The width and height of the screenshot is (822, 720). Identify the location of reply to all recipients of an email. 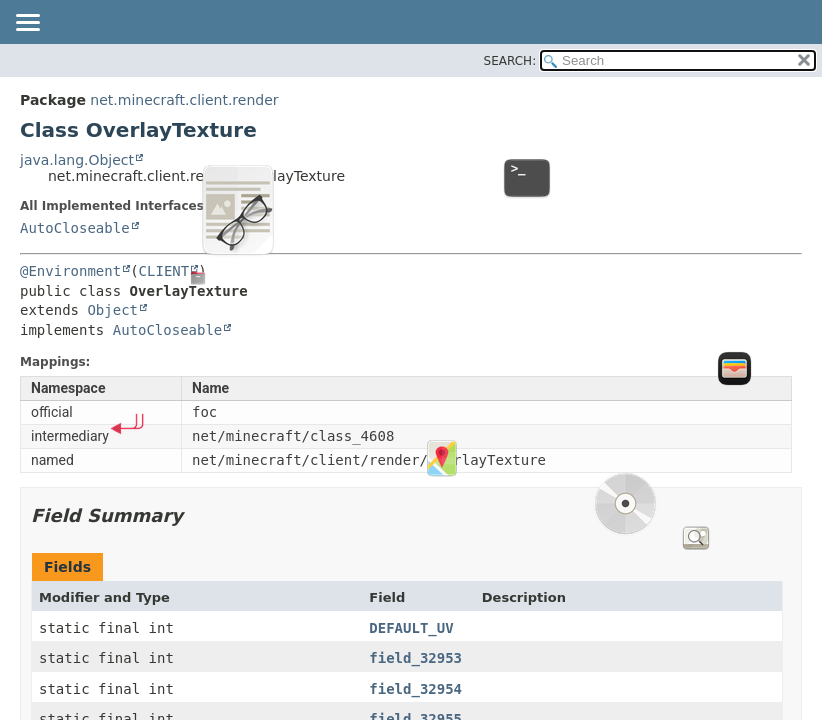
(126, 421).